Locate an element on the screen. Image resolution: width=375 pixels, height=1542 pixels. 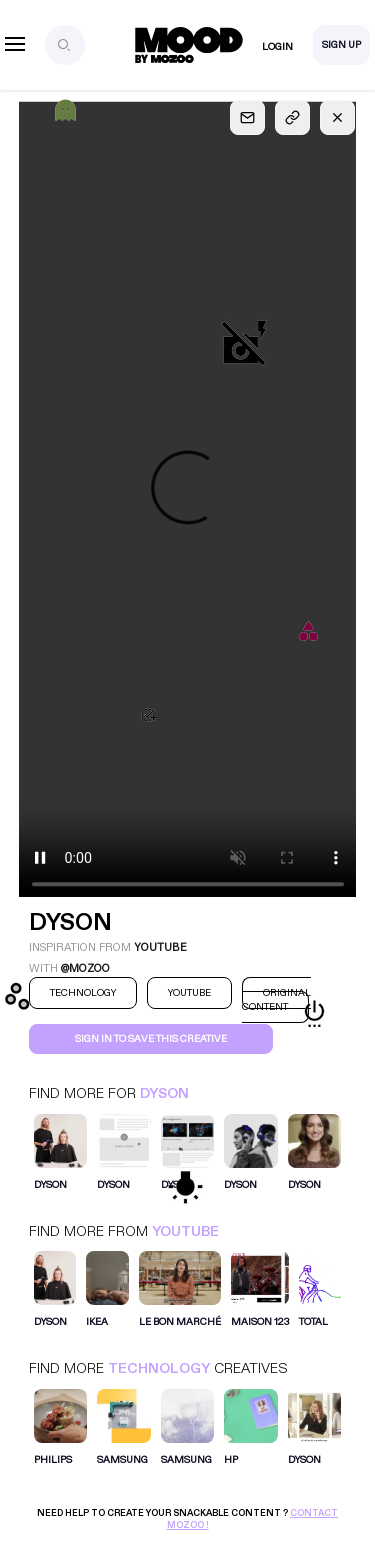
access power settings is located at coordinates (314, 1012).